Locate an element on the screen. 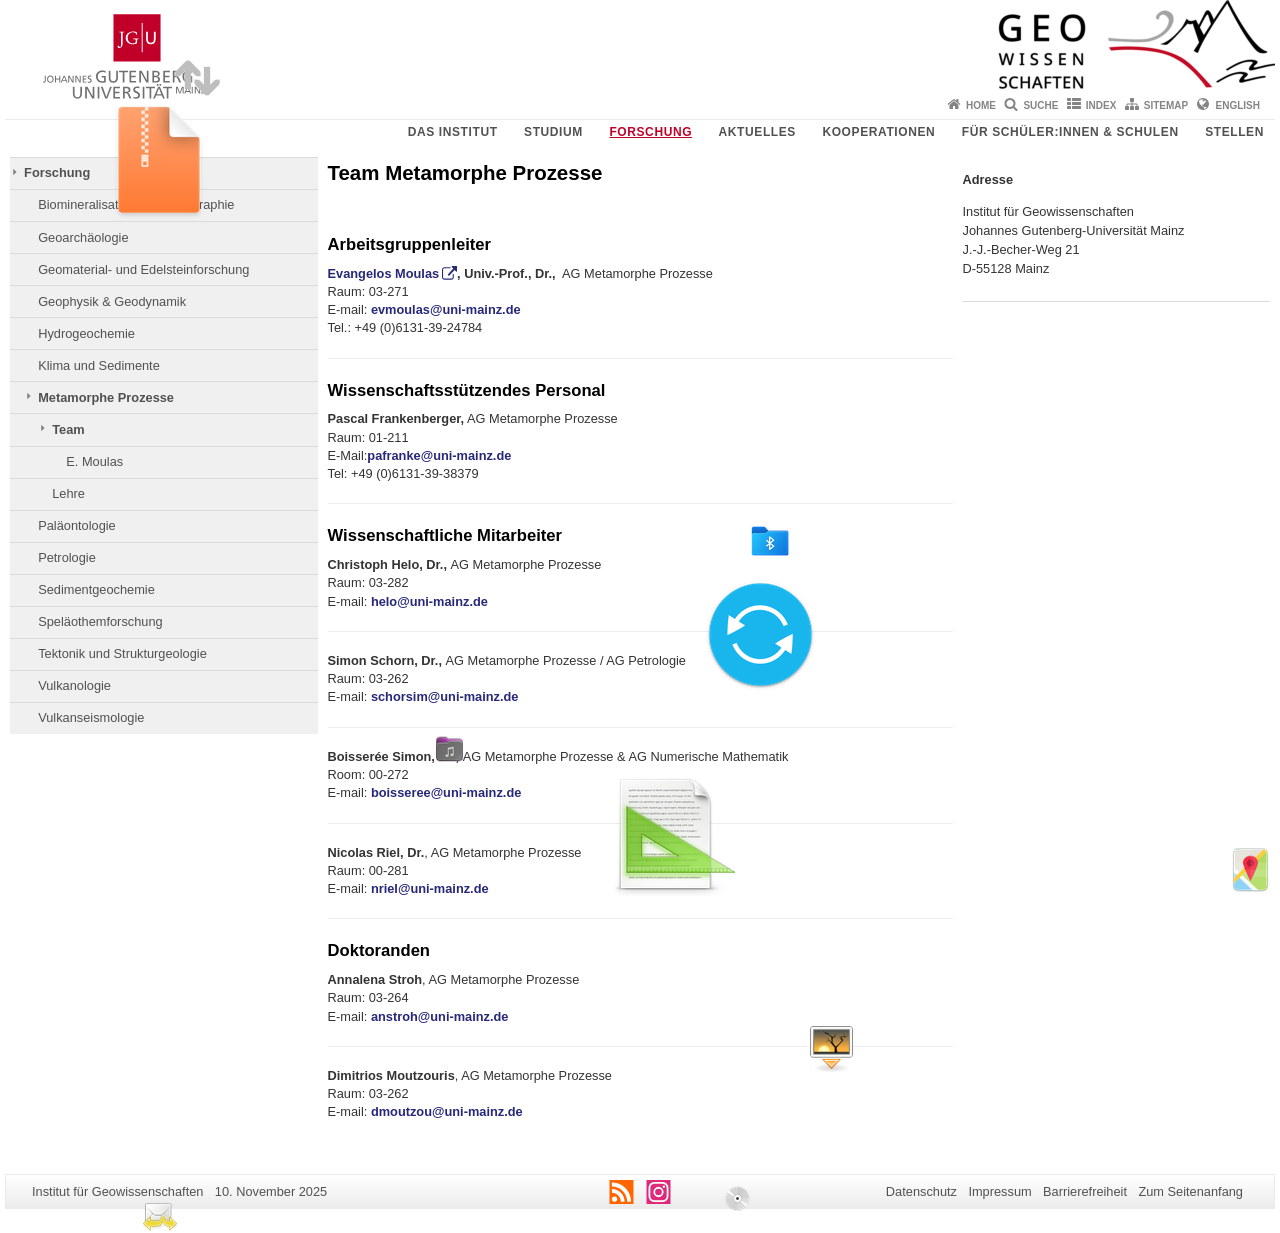 The height and width of the screenshot is (1233, 1280). dropbox is currently syncing files is located at coordinates (760, 634).